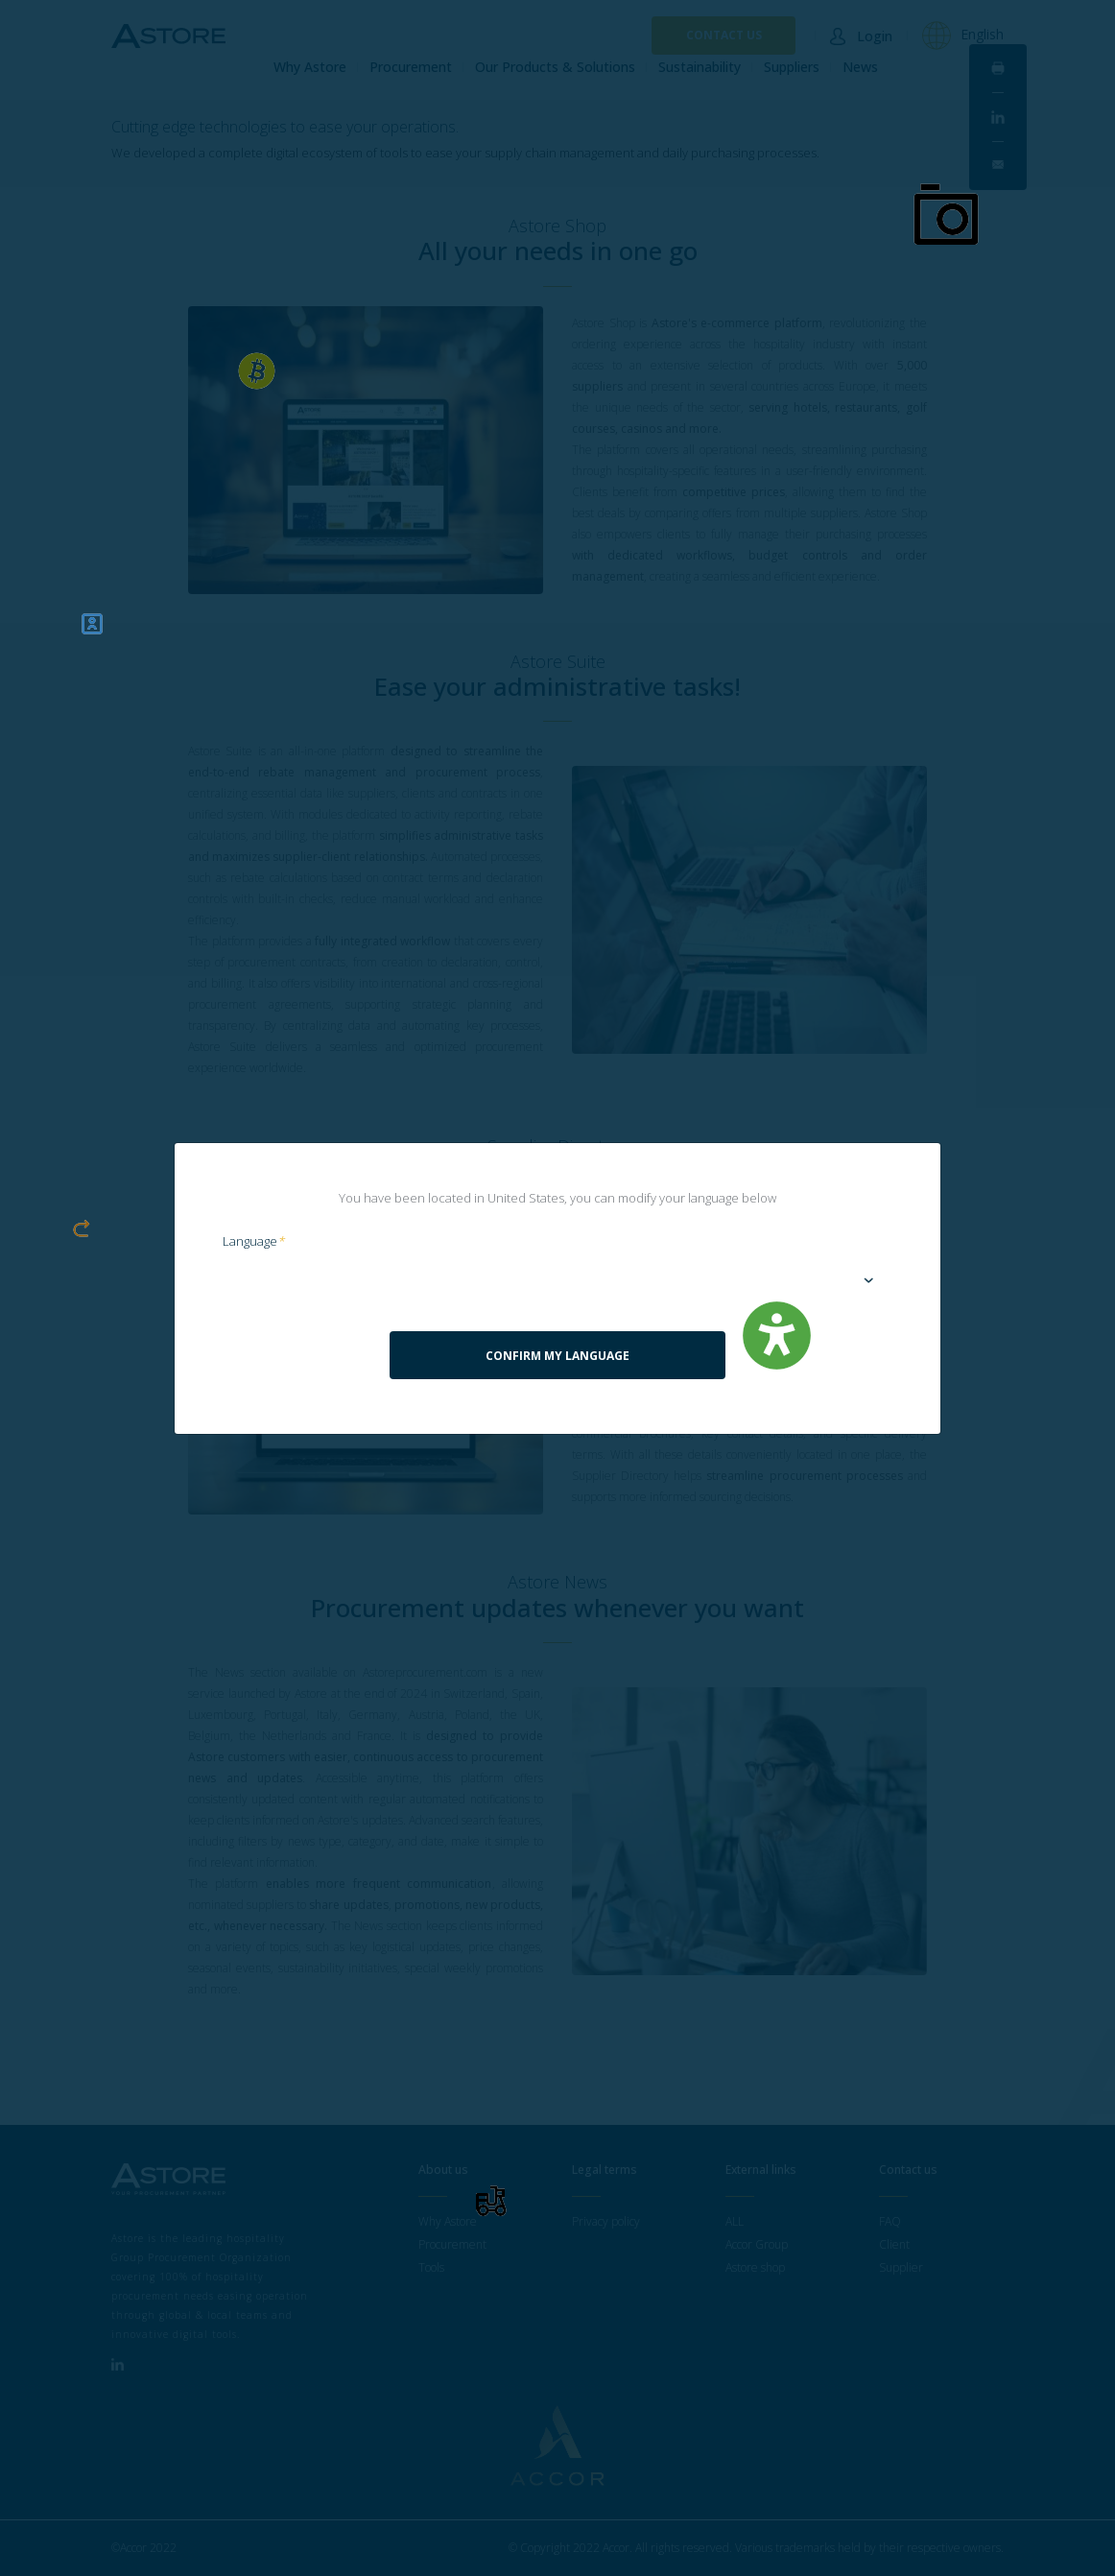 The height and width of the screenshot is (2576, 1115). What do you see at coordinates (490, 2202) in the screenshot?
I see `select e-bike as transportation mode` at bounding box center [490, 2202].